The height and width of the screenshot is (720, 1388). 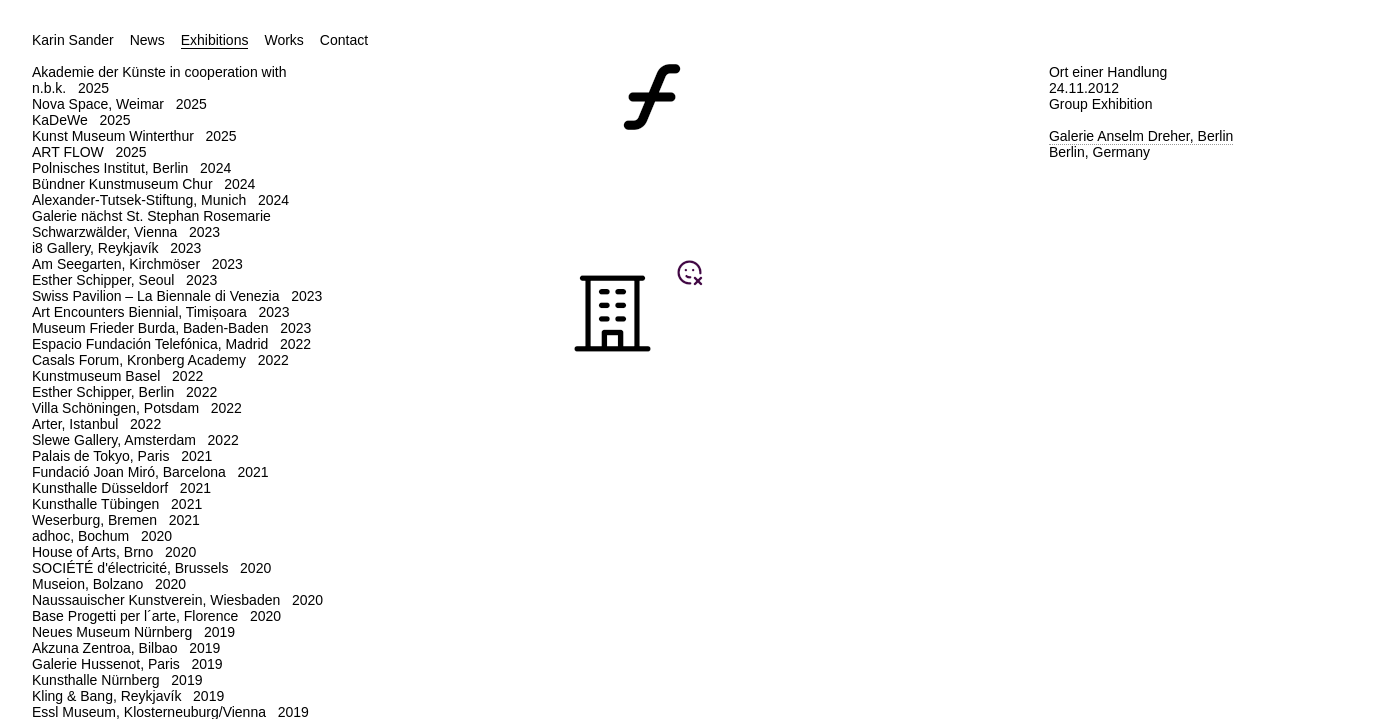 I want to click on indicates florin or dutch guilder currency, so click(x=652, y=97).